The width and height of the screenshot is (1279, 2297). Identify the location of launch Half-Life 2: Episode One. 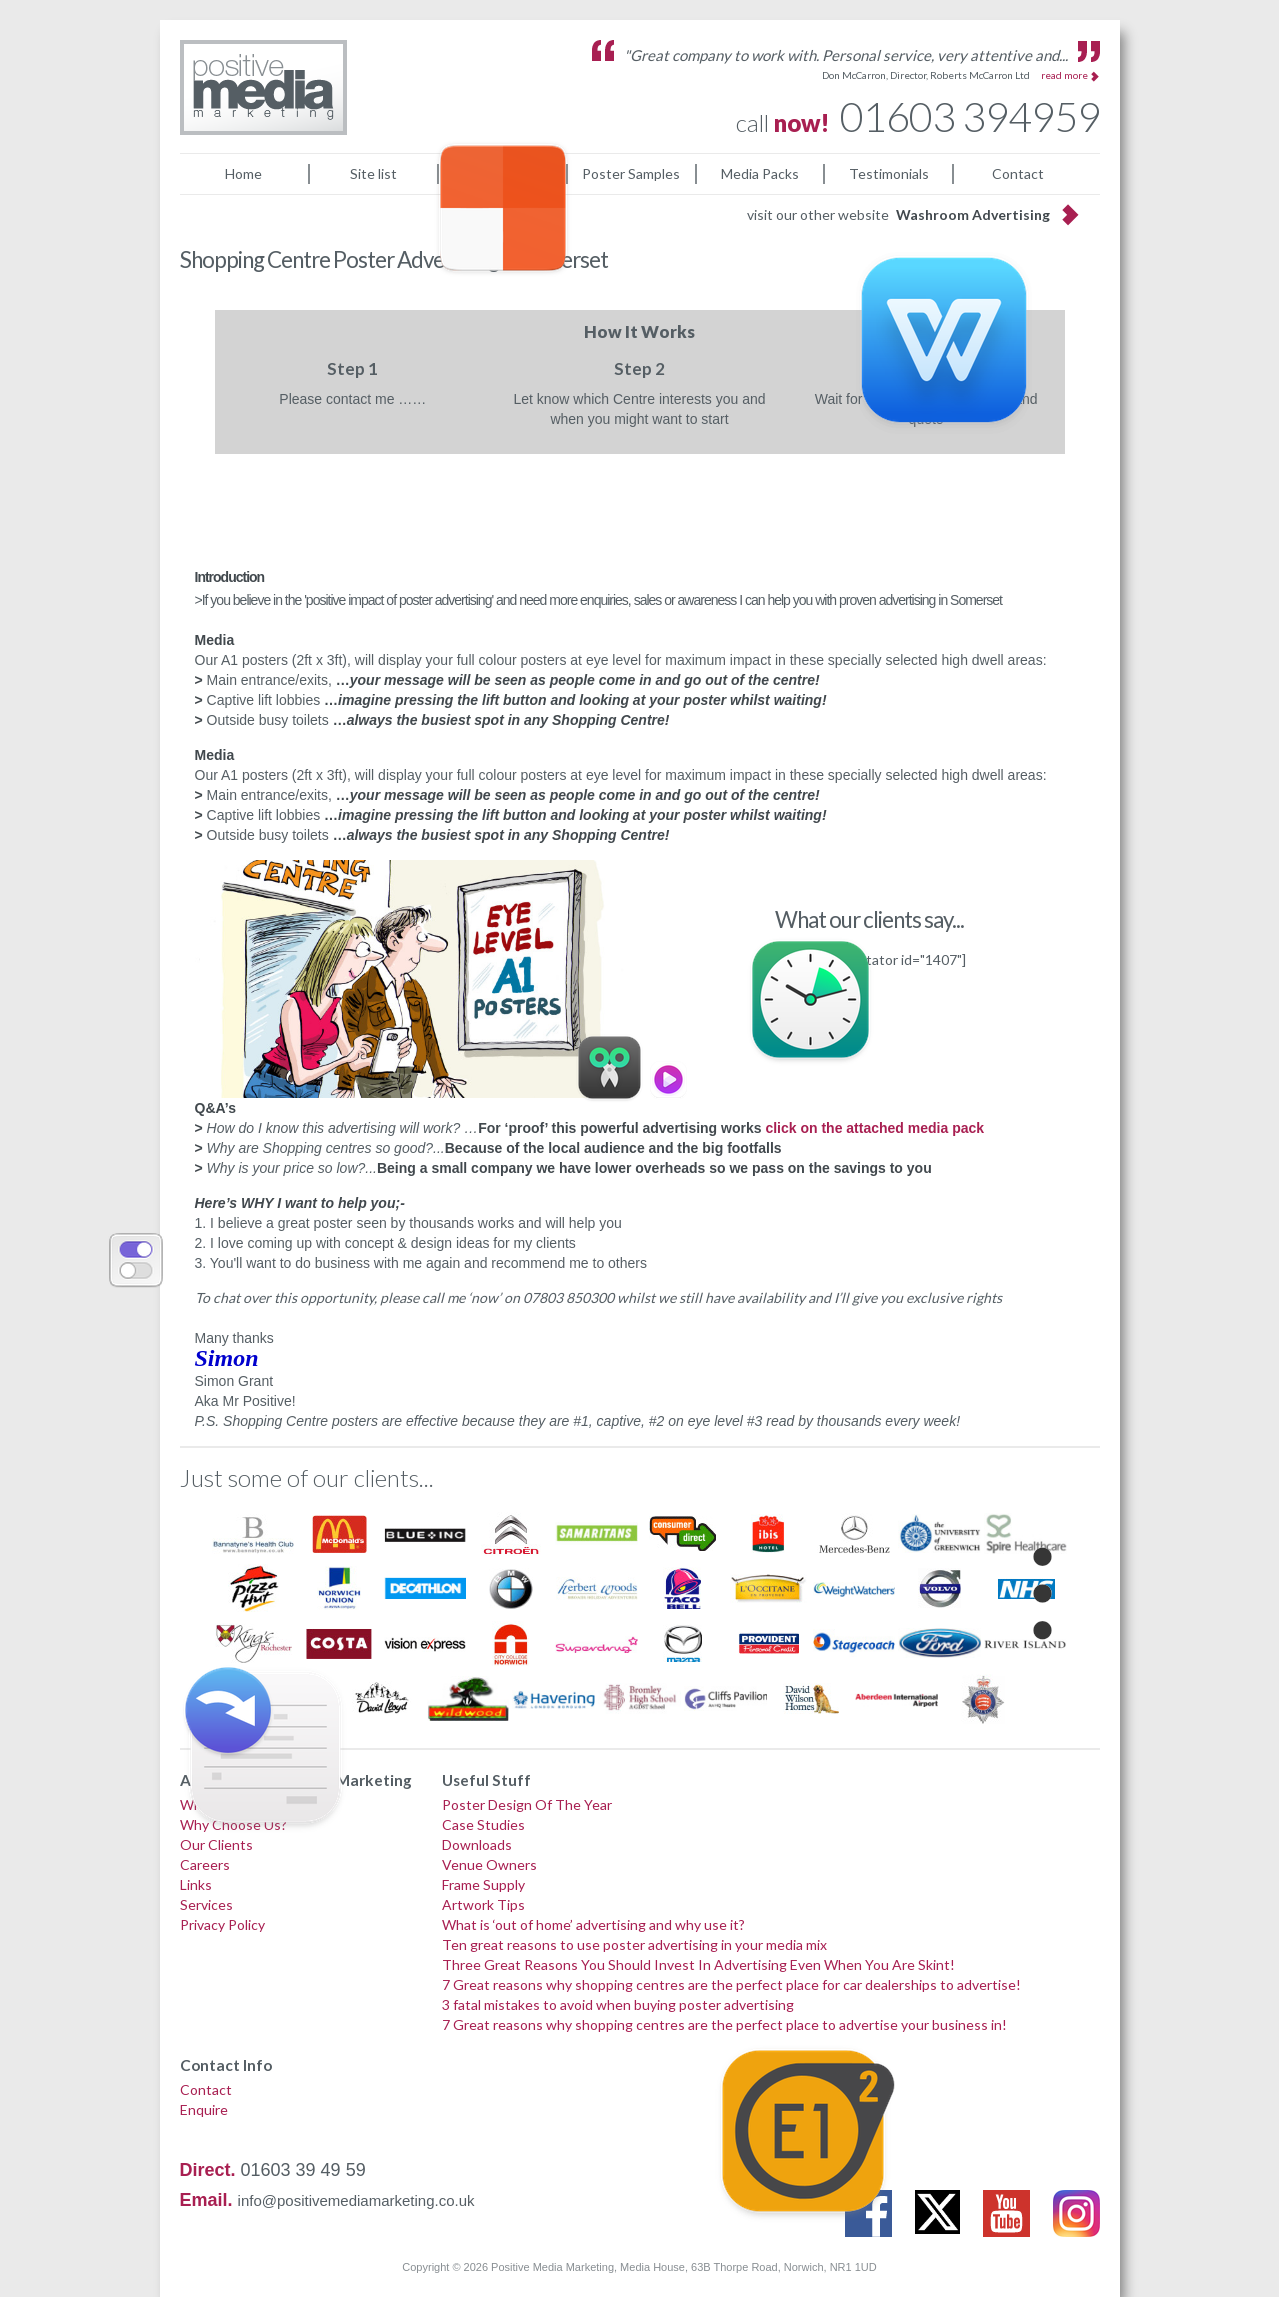
(803, 2131).